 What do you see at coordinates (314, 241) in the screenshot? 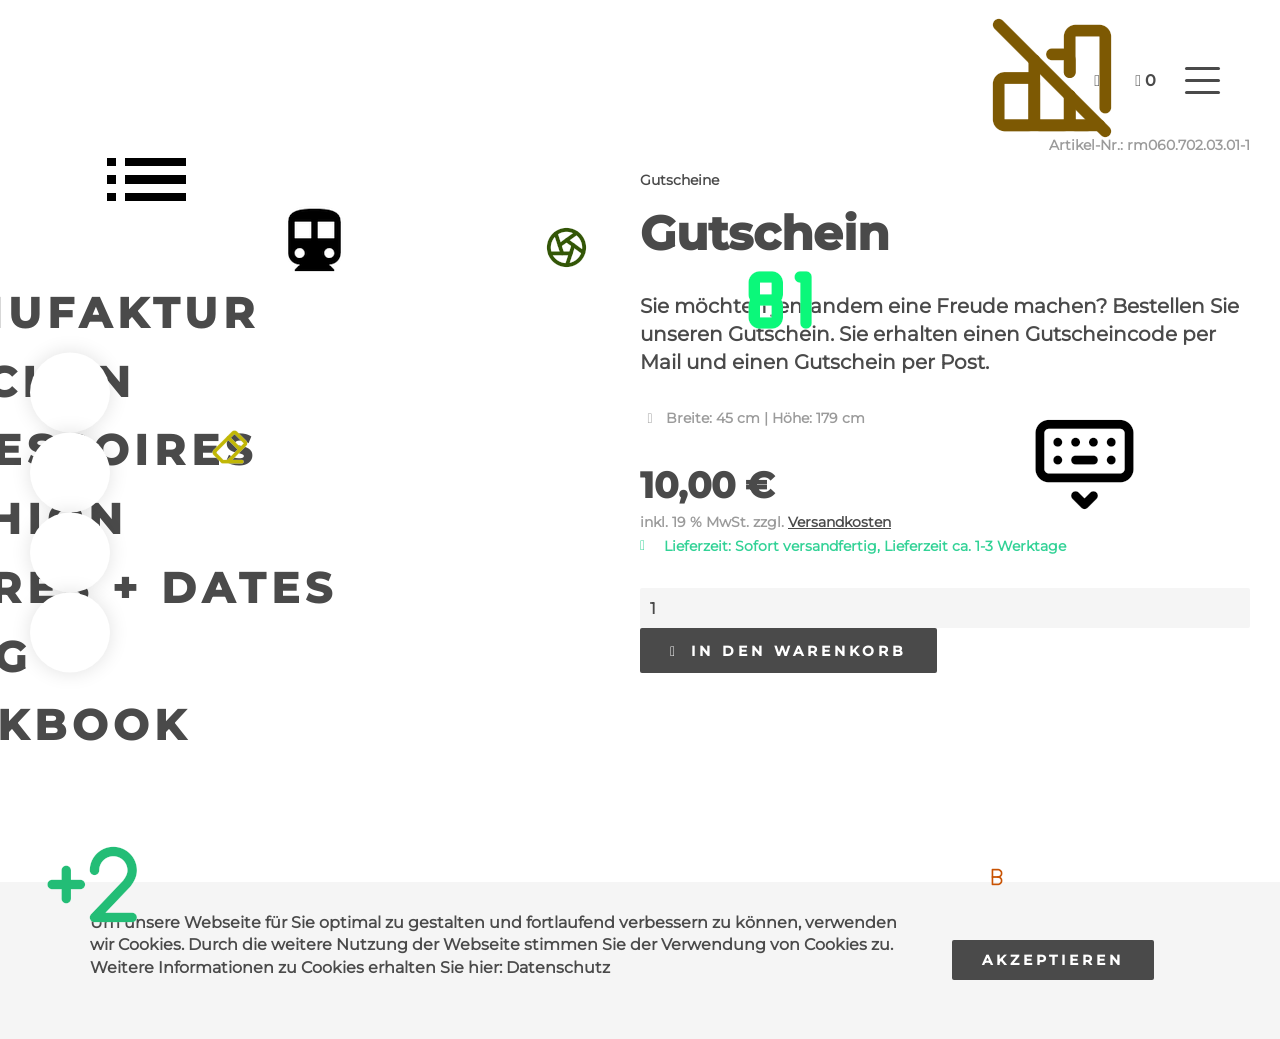
I see `get subway or metro directions` at bounding box center [314, 241].